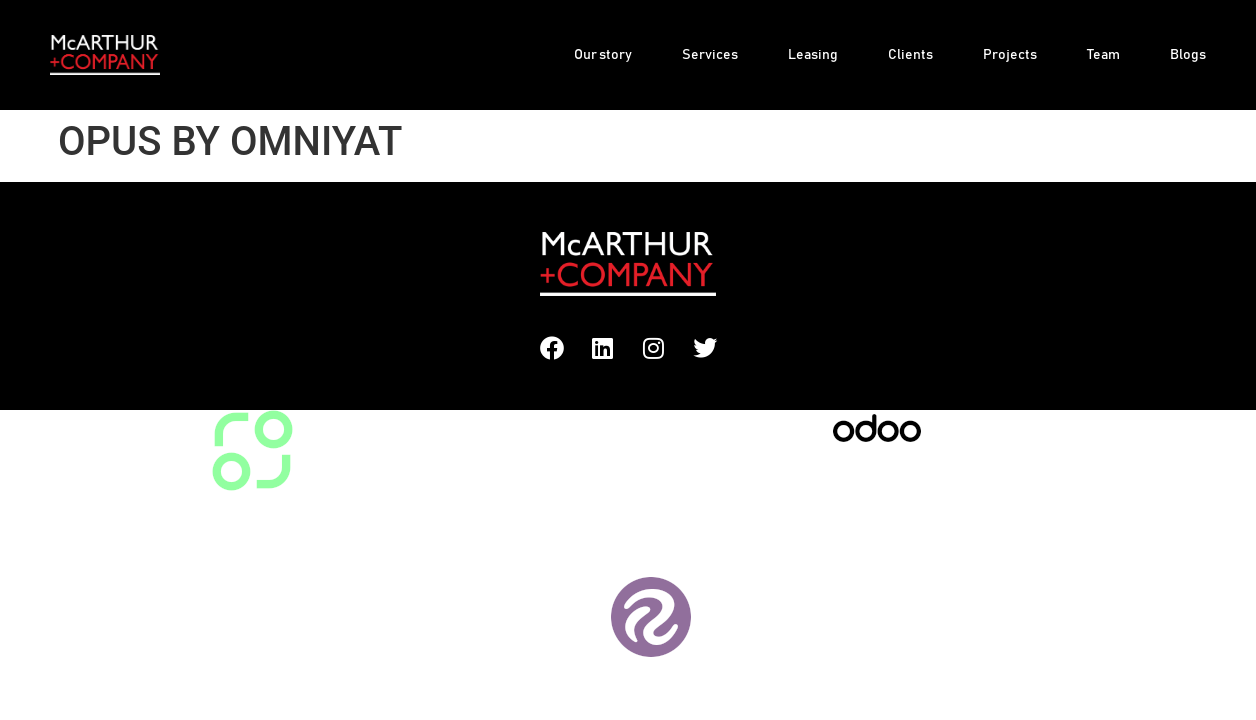 The height and width of the screenshot is (720, 1256). I want to click on open Roboflow app or website, so click(651, 617).